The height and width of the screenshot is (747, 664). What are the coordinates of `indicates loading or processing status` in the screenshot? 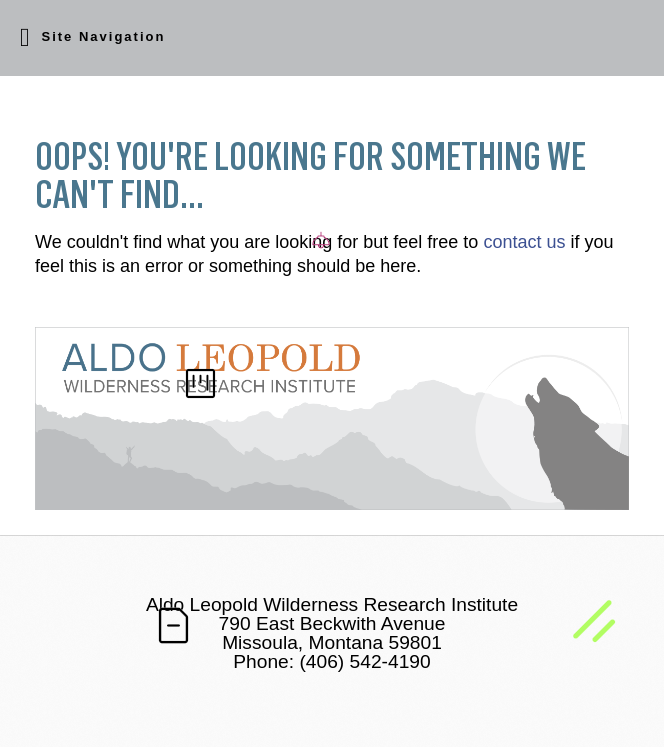 It's located at (595, 622).